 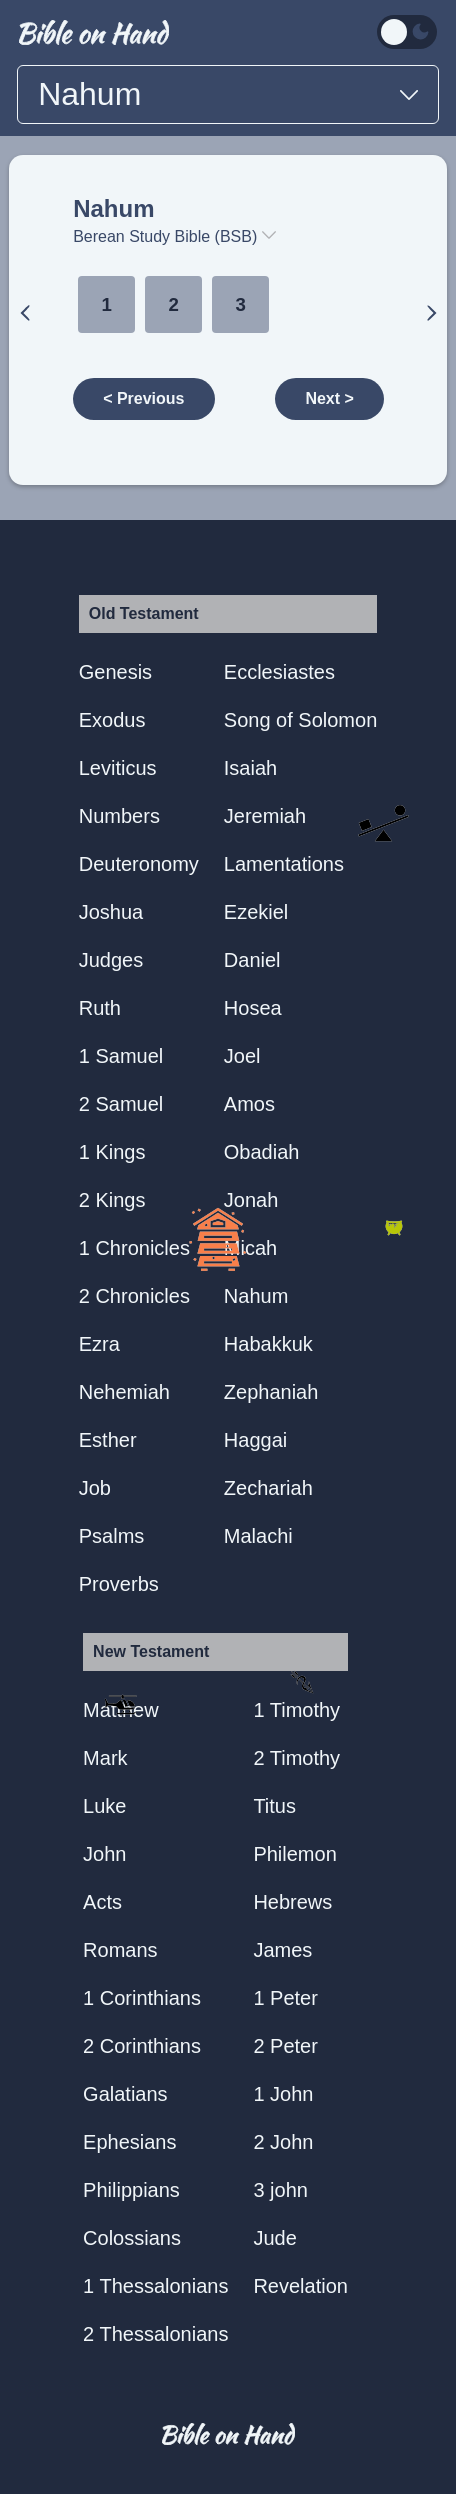 I want to click on access potion crafting or brewing menu, so click(x=394, y=1228).